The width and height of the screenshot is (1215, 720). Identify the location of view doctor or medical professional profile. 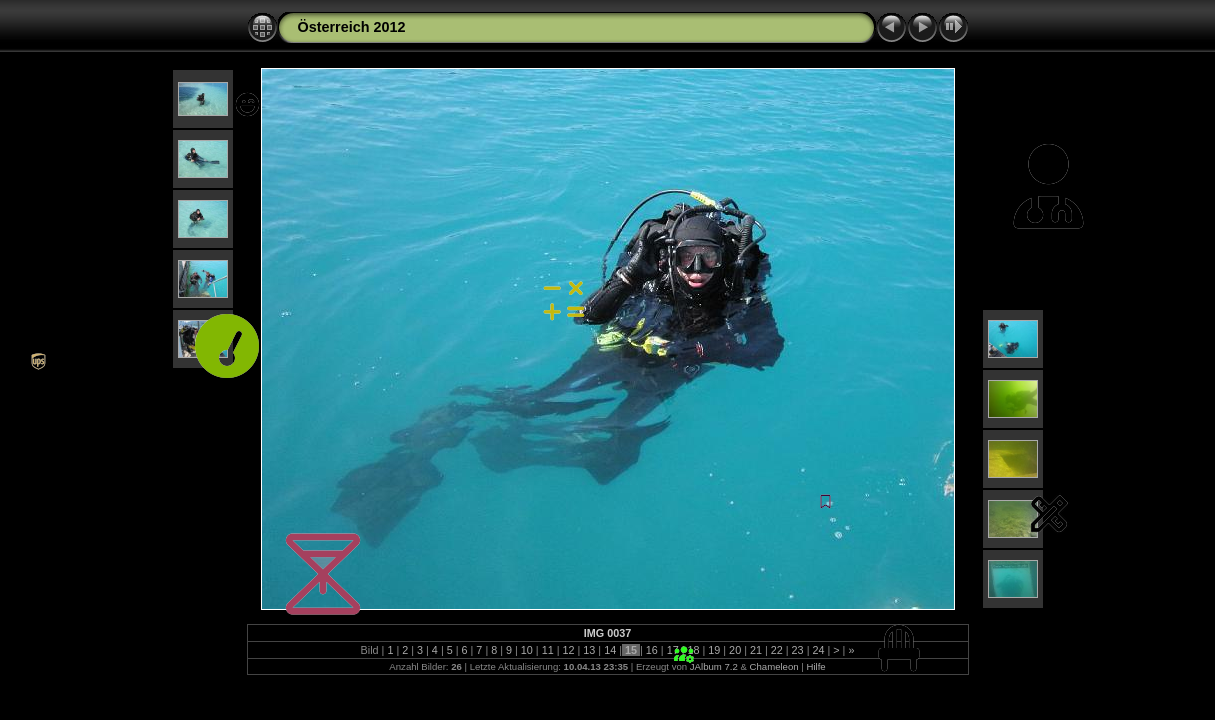
(1048, 185).